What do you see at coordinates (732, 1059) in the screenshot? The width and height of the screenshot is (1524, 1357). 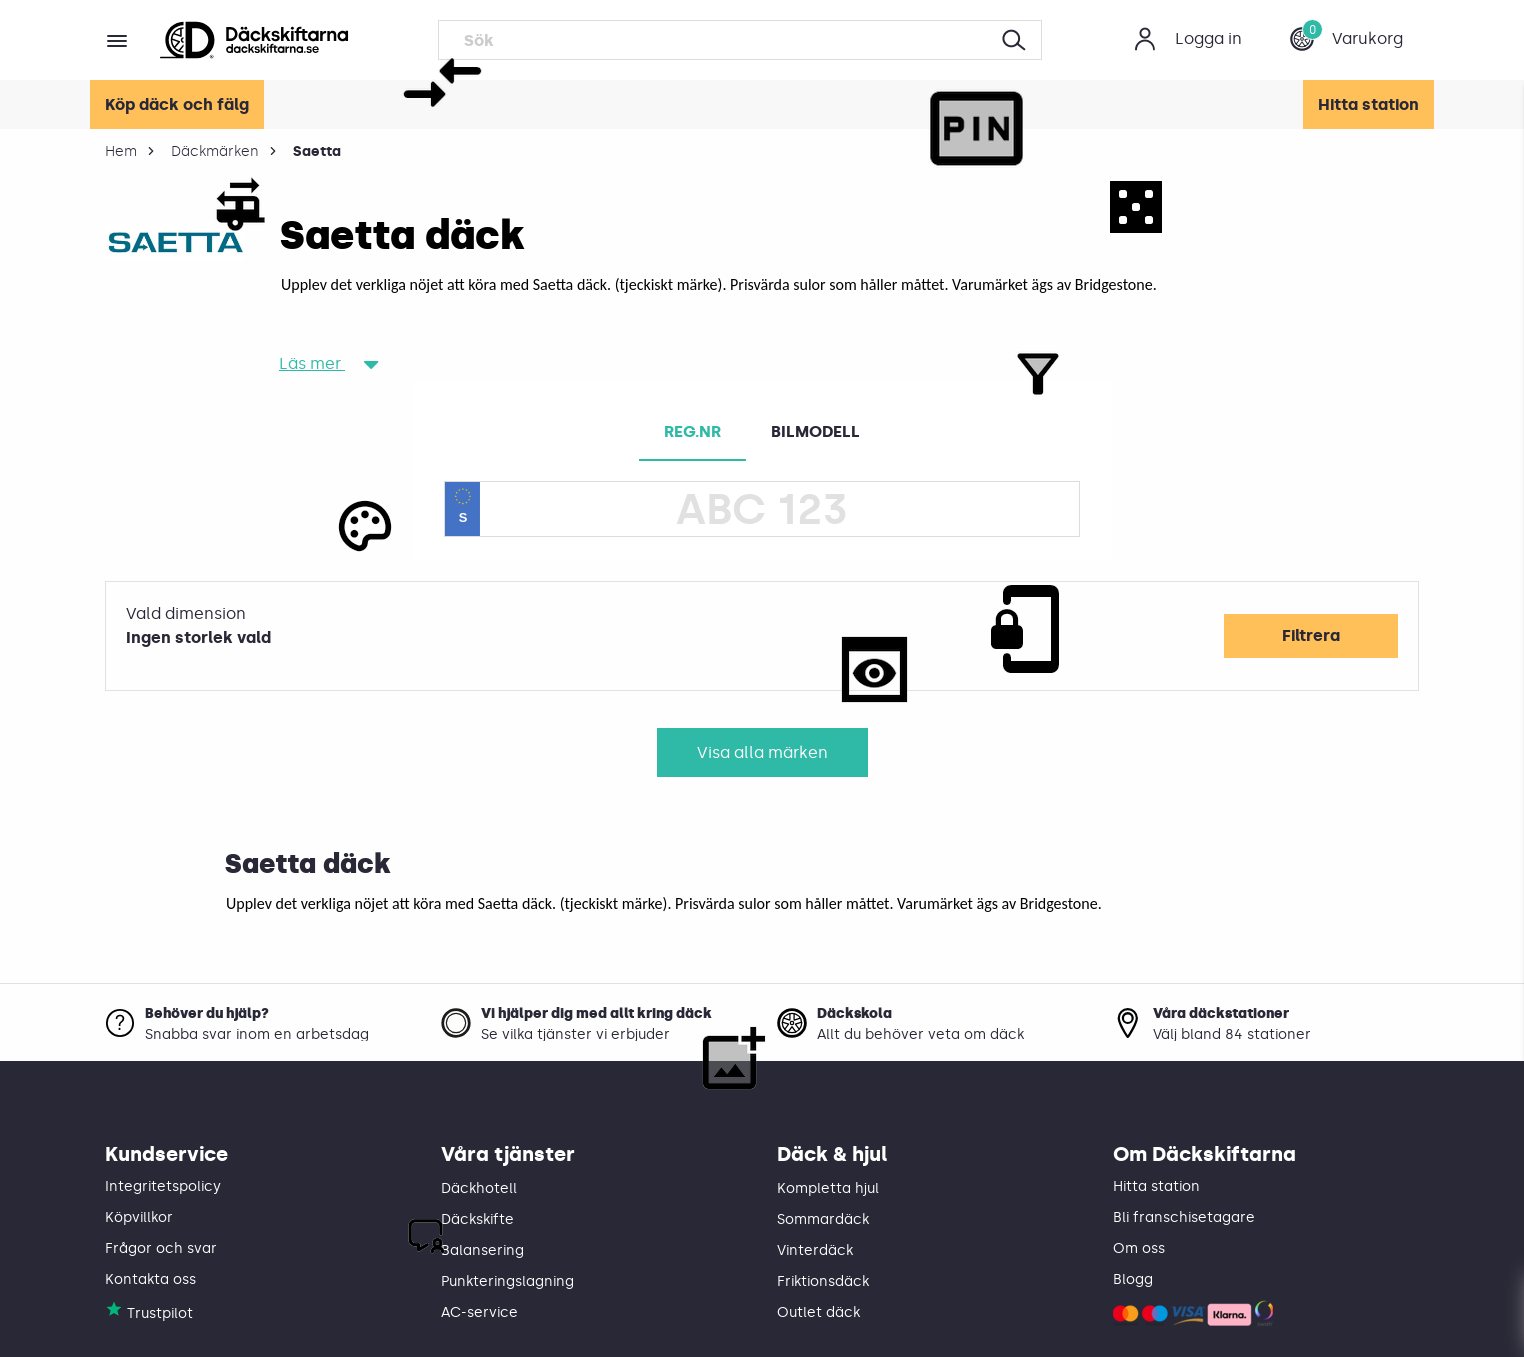 I see `add a new photo to your gallery` at bounding box center [732, 1059].